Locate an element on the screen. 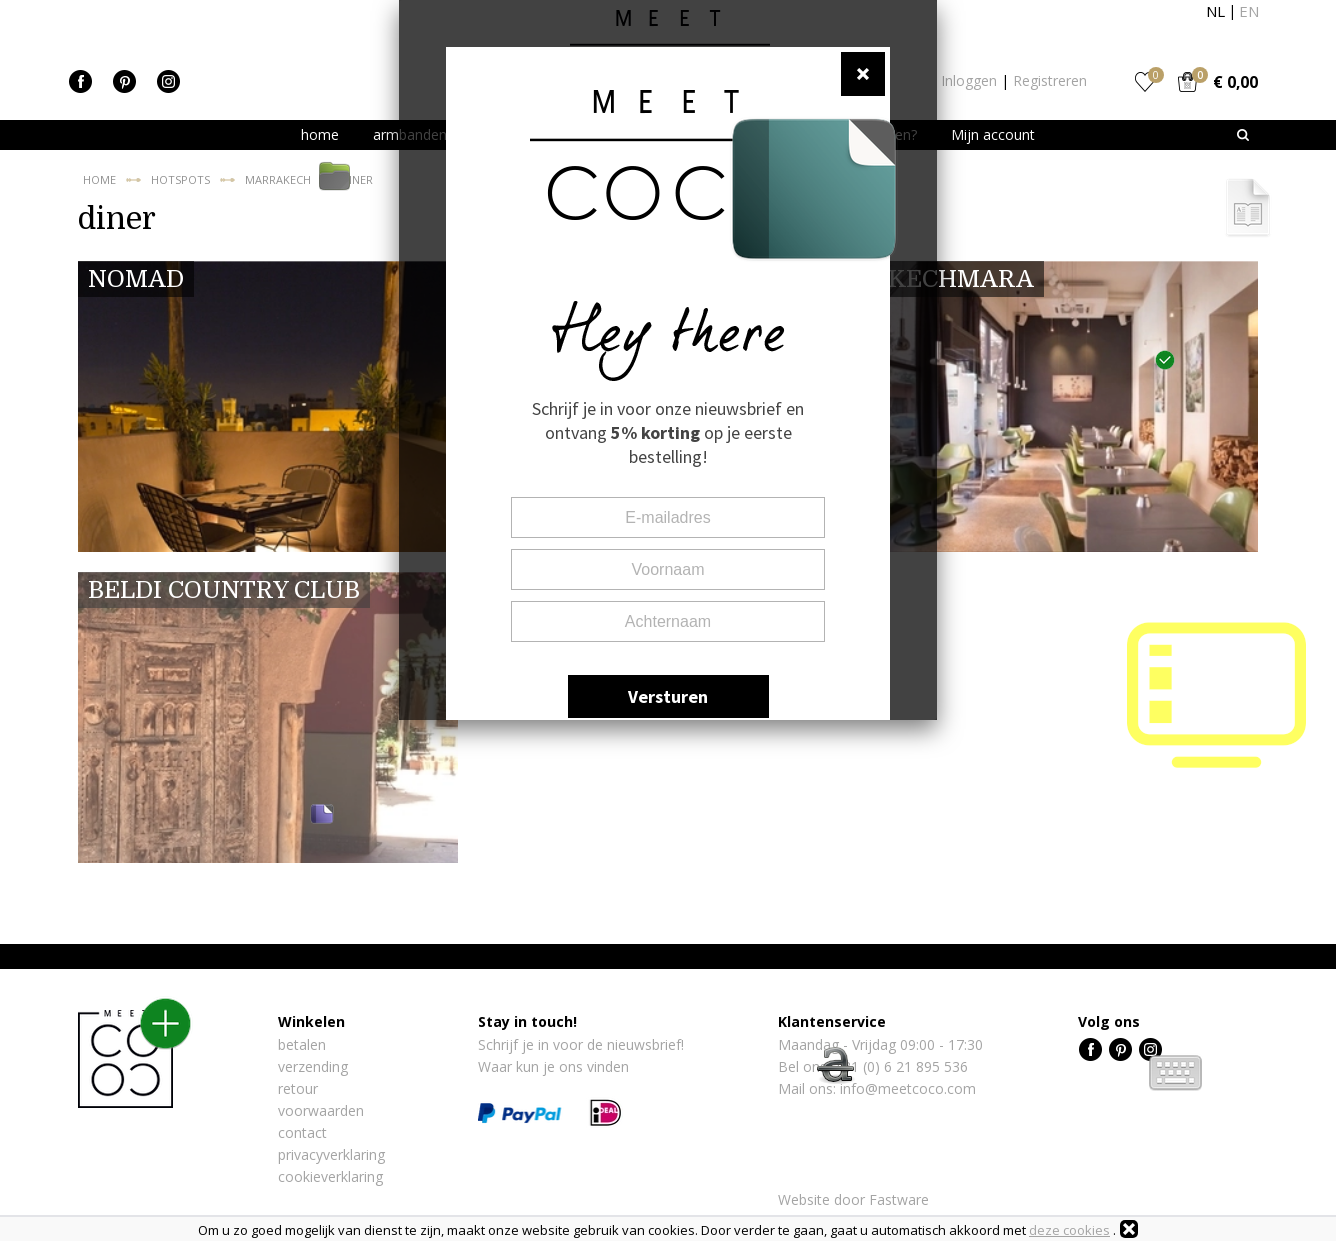 The width and height of the screenshot is (1336, 1241). apply strikethrough formatting to selected text is located at coordinates (837, 1065).